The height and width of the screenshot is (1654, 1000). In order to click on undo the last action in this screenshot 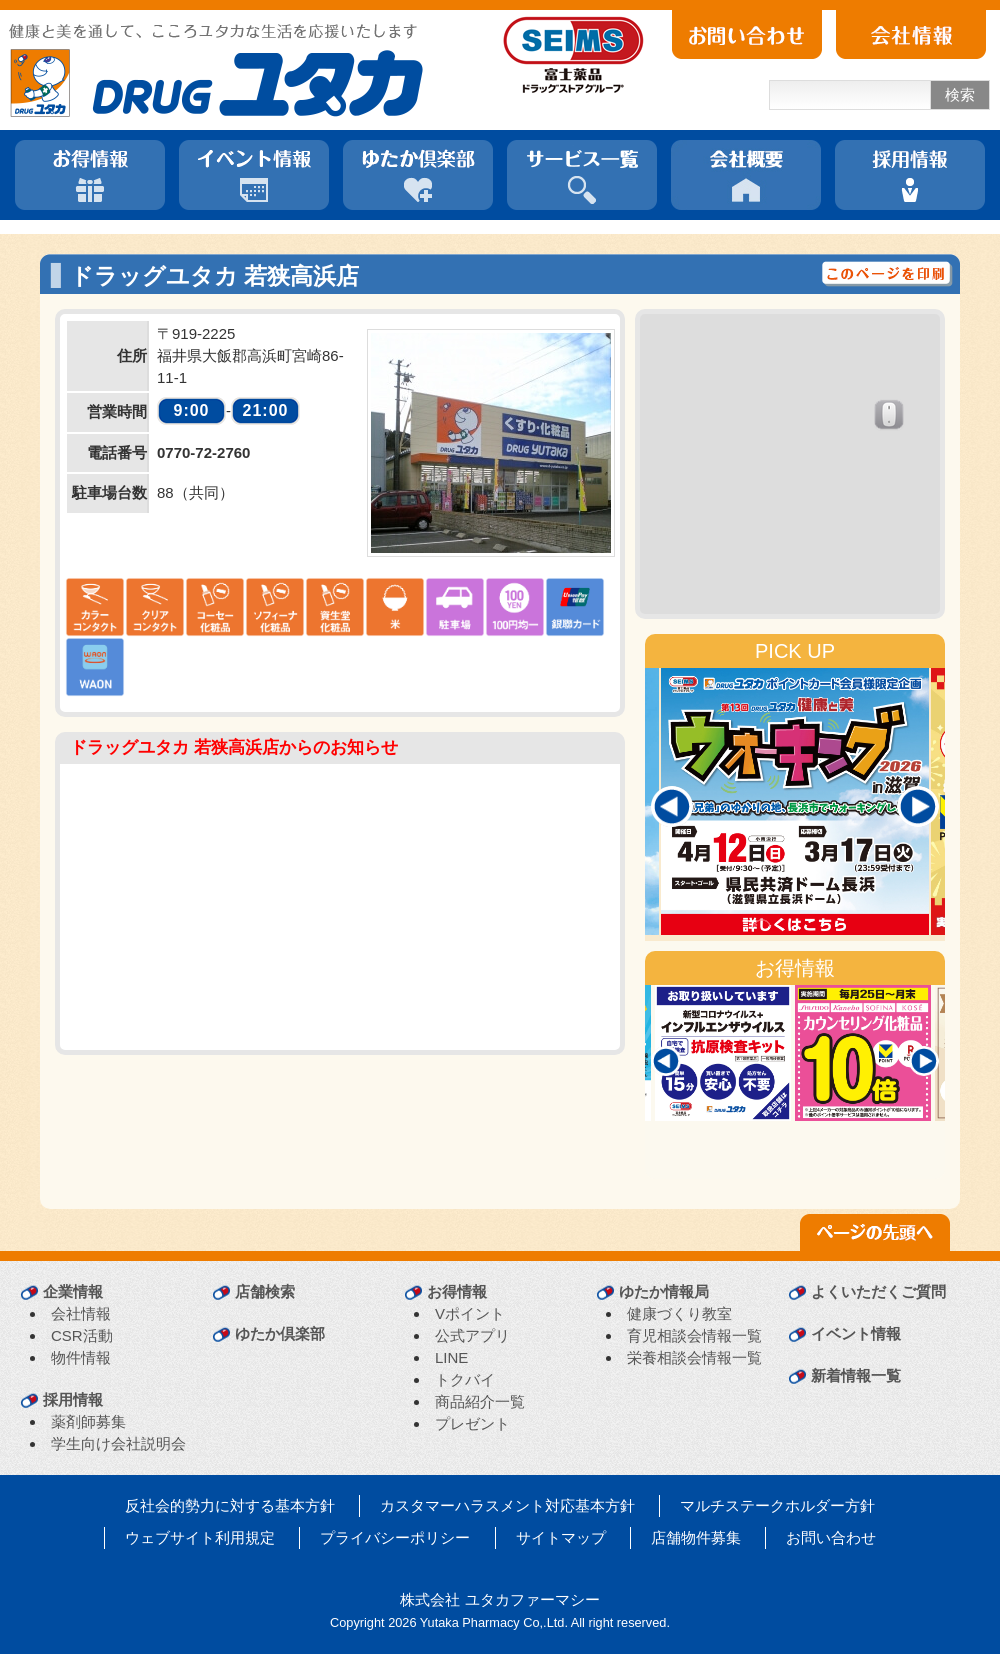, I will do `click(761, 923)`.